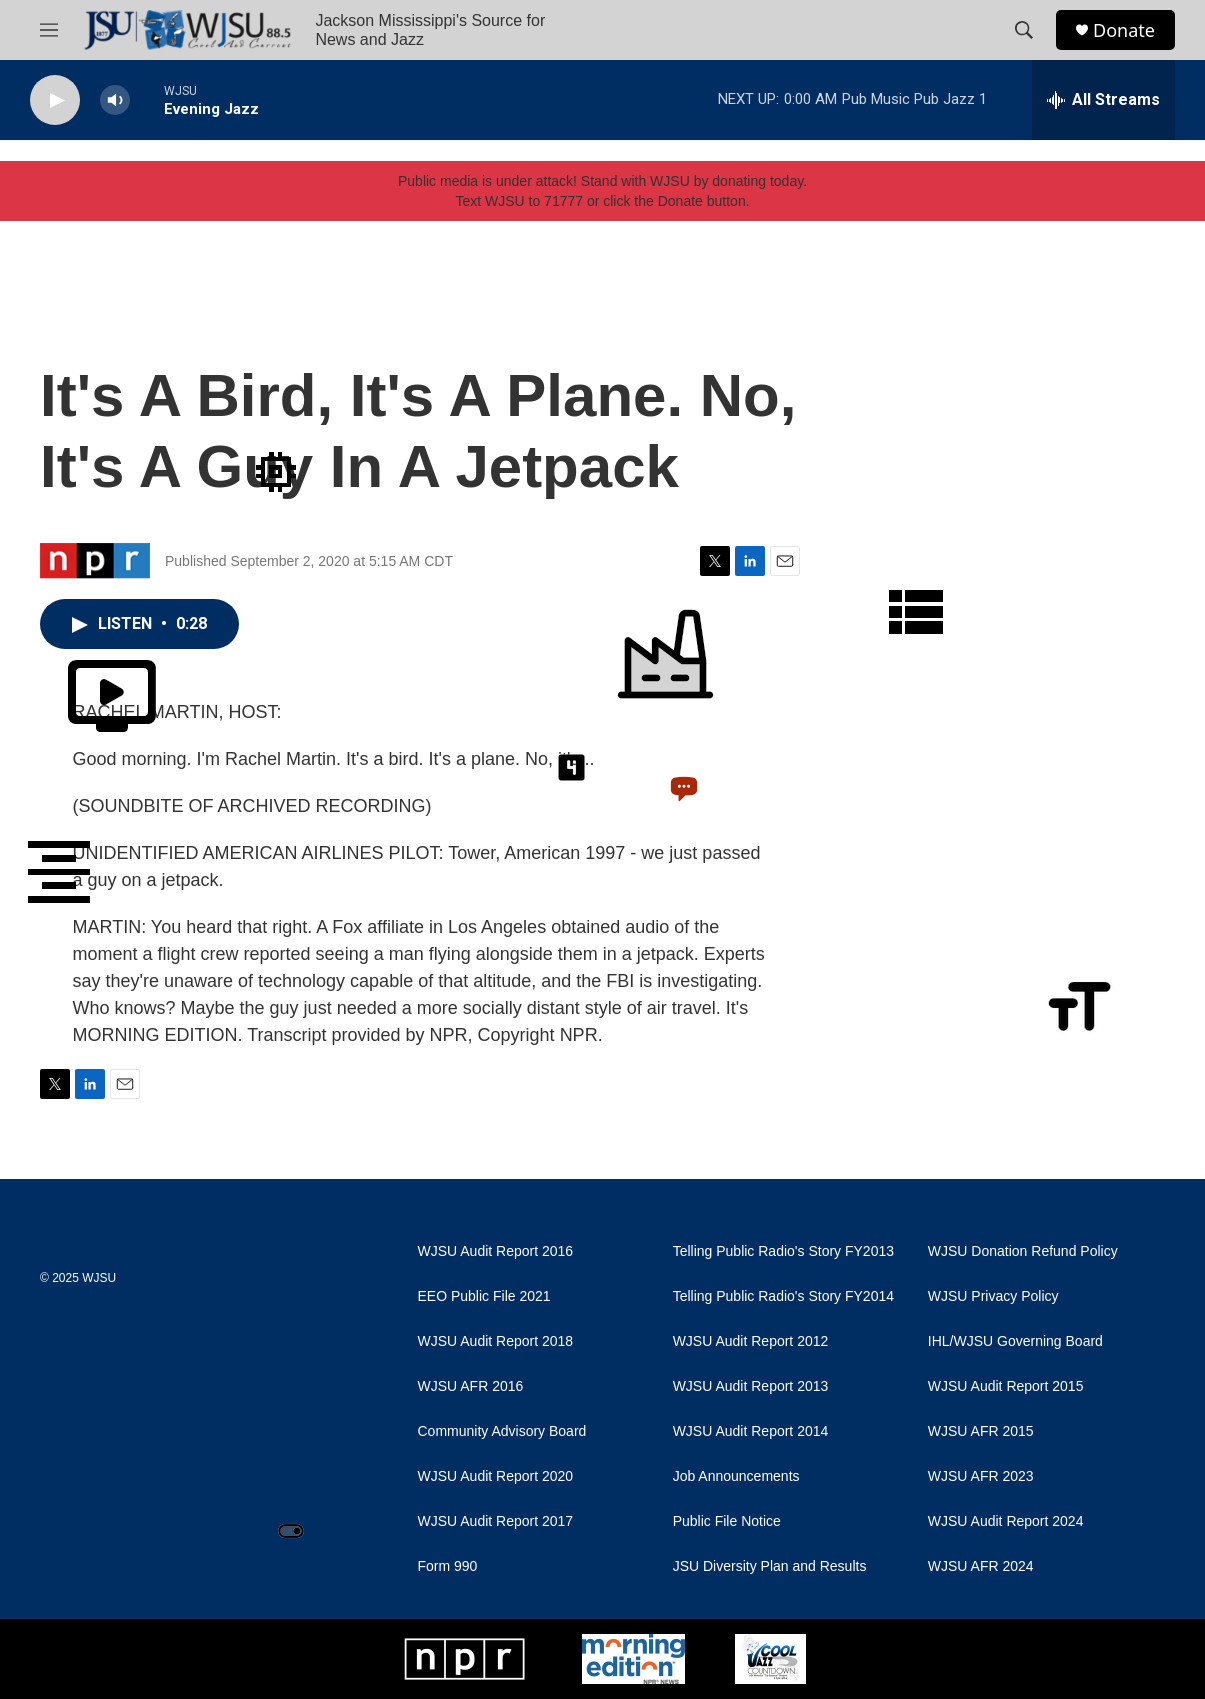  Describe the element at coordinates (291, 1531) in the screenshot. I see `toggle switch in the on/enabled state` at that location.